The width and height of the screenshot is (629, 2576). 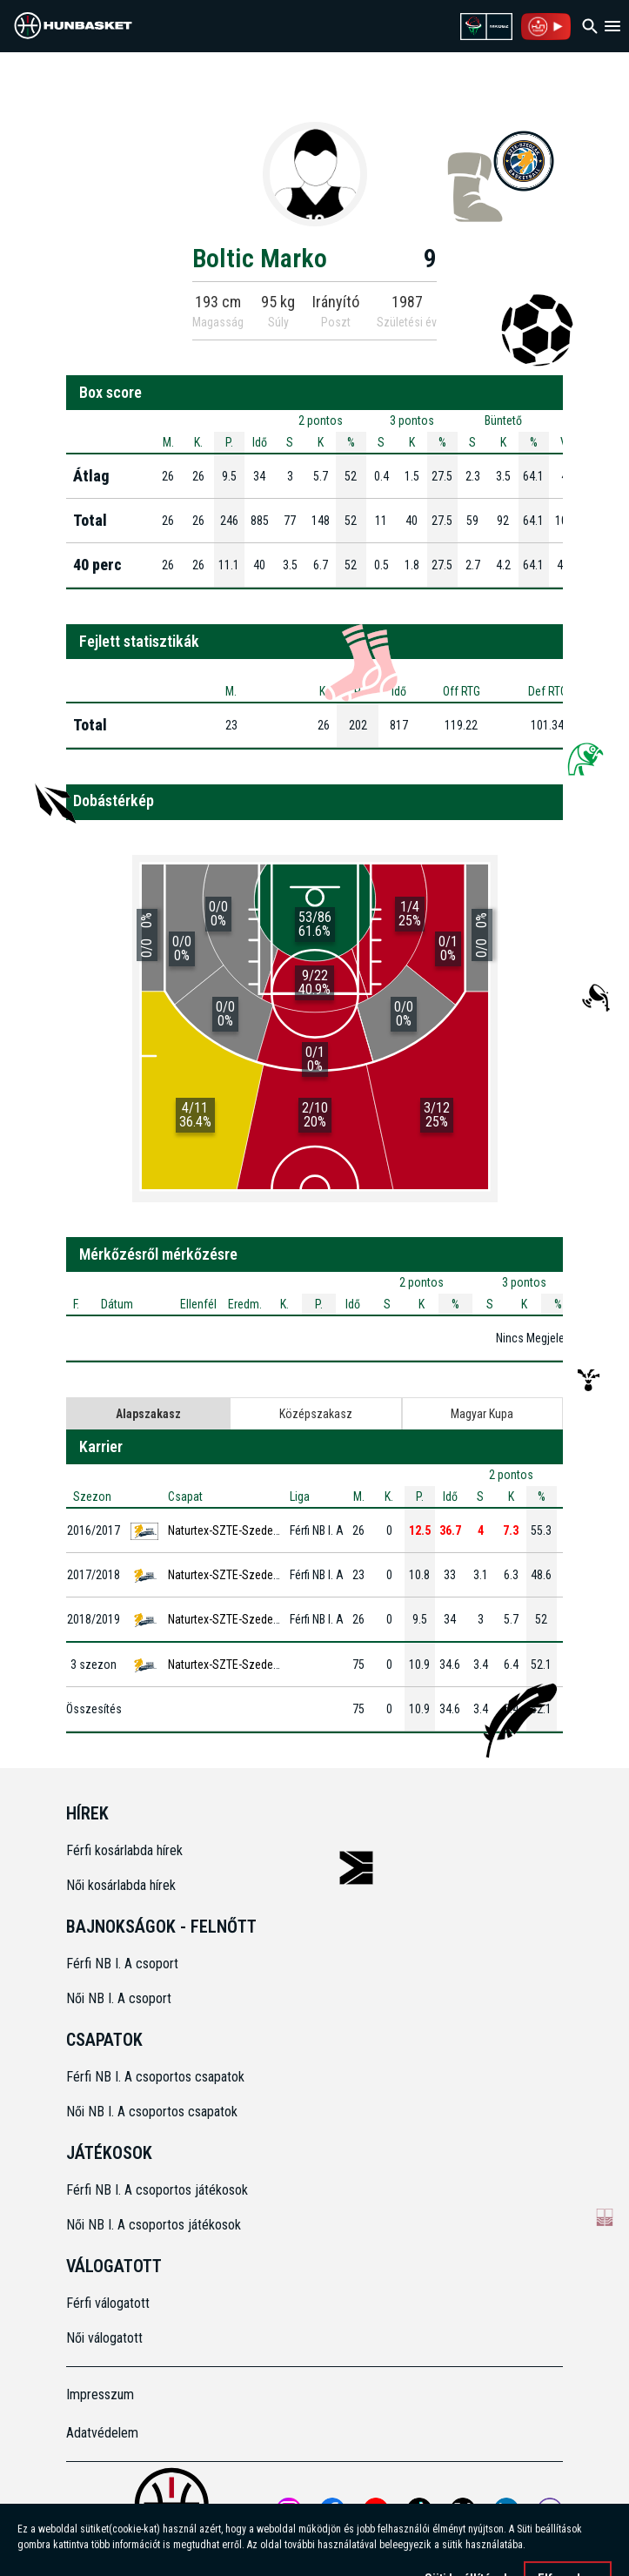 I want to click on equip footwear to your character, so click(x=471, y=187).